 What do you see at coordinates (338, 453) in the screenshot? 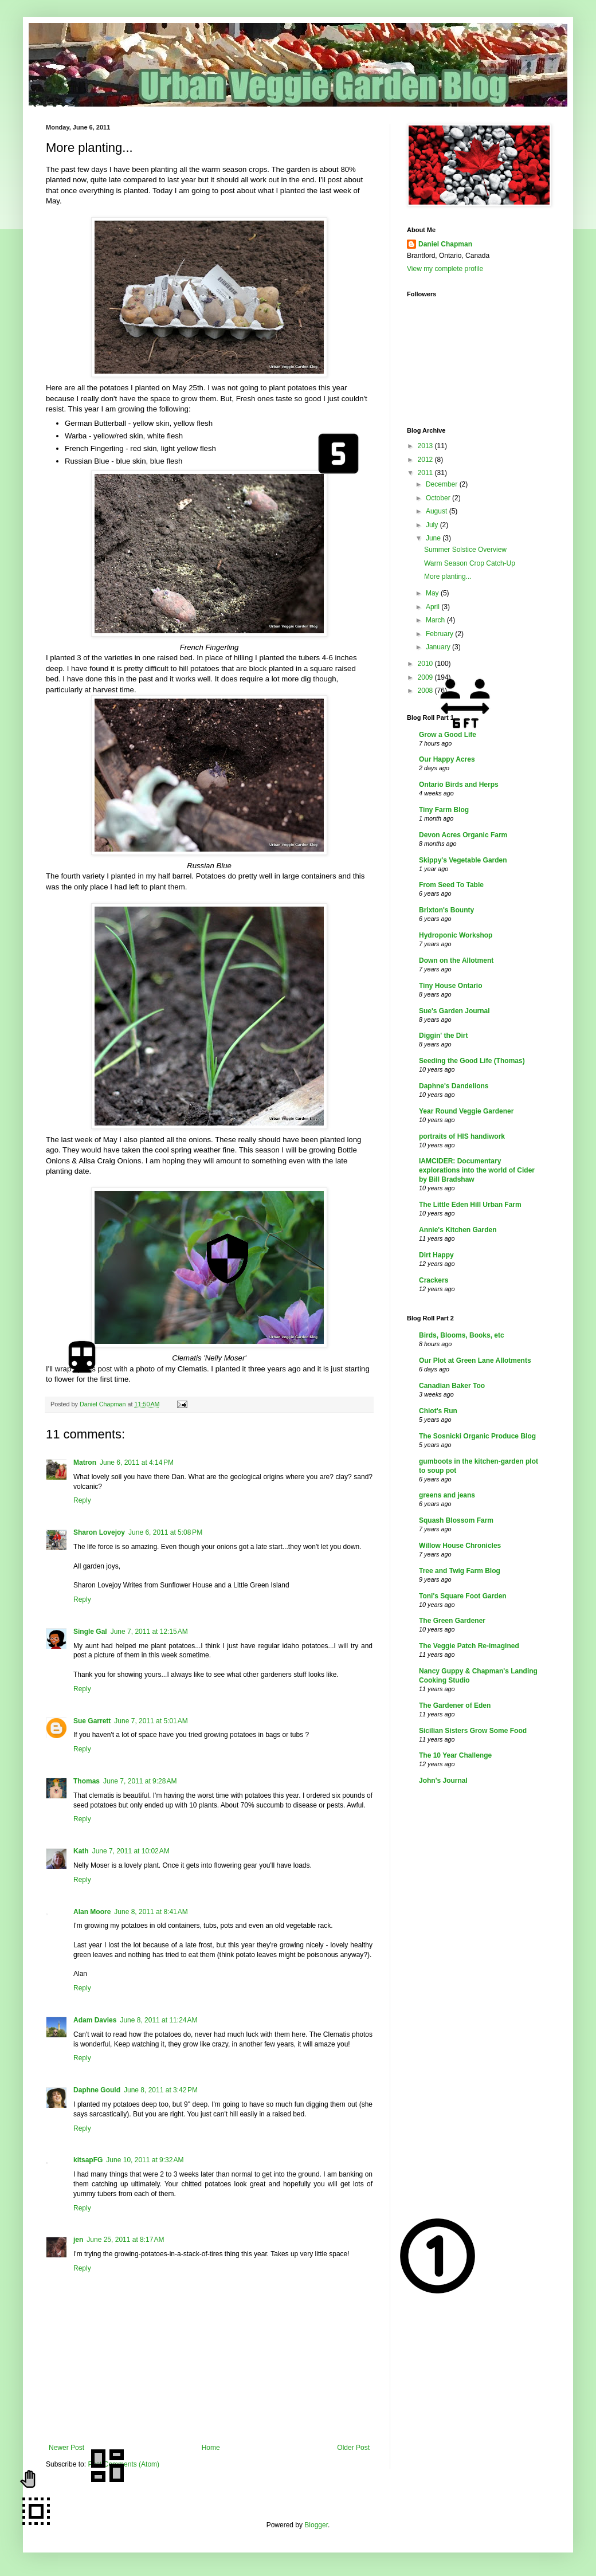
I see `select image filter or effect number 5` at bounding box center [338, 453].